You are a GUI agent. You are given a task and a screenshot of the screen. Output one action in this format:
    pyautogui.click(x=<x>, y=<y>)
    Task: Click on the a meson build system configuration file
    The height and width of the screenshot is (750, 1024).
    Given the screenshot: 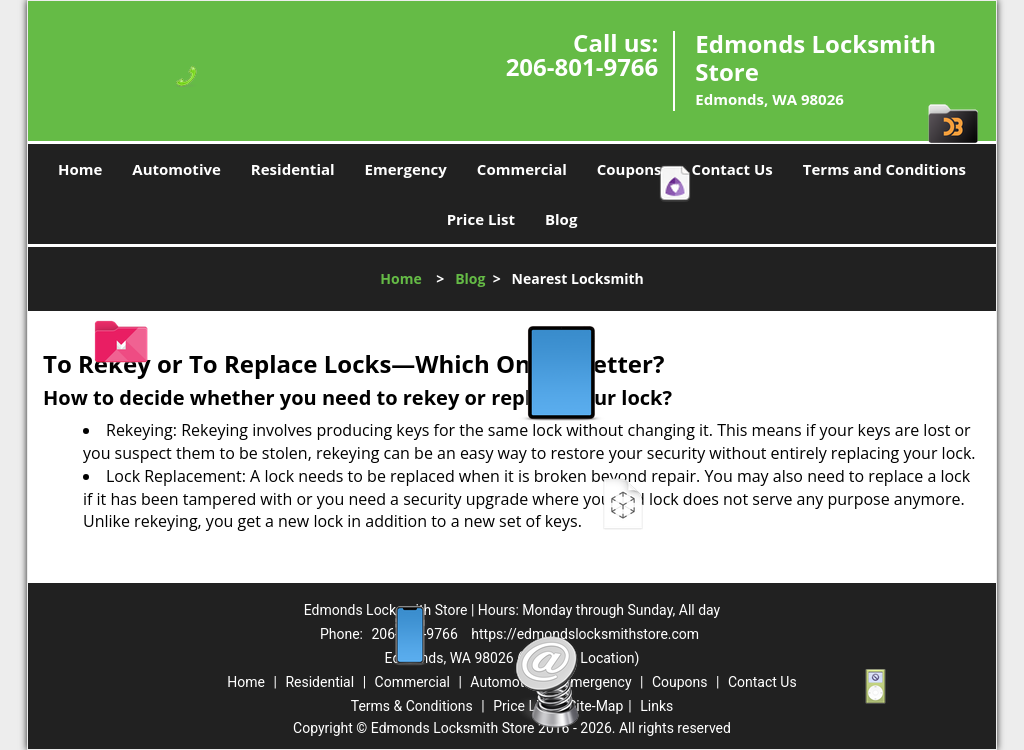 What is the action you would take?
    pyautogui.click(x=675, y=183)
    